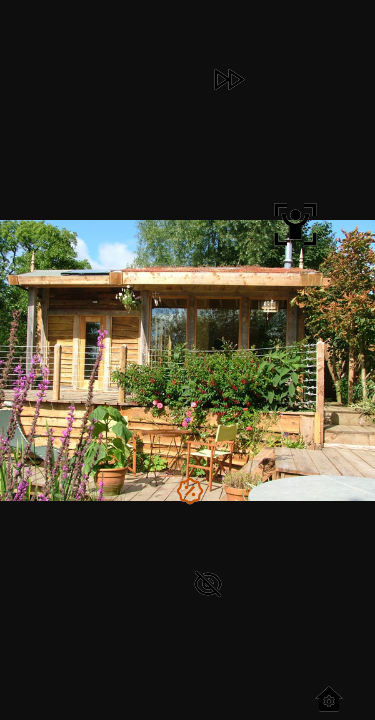 Image resolution: width=375 pixels, height=720 pixels. What do you see at coordinates (329, 700) in the screenshot?
I see `access home or house settings` at bounding box center [329, 700].